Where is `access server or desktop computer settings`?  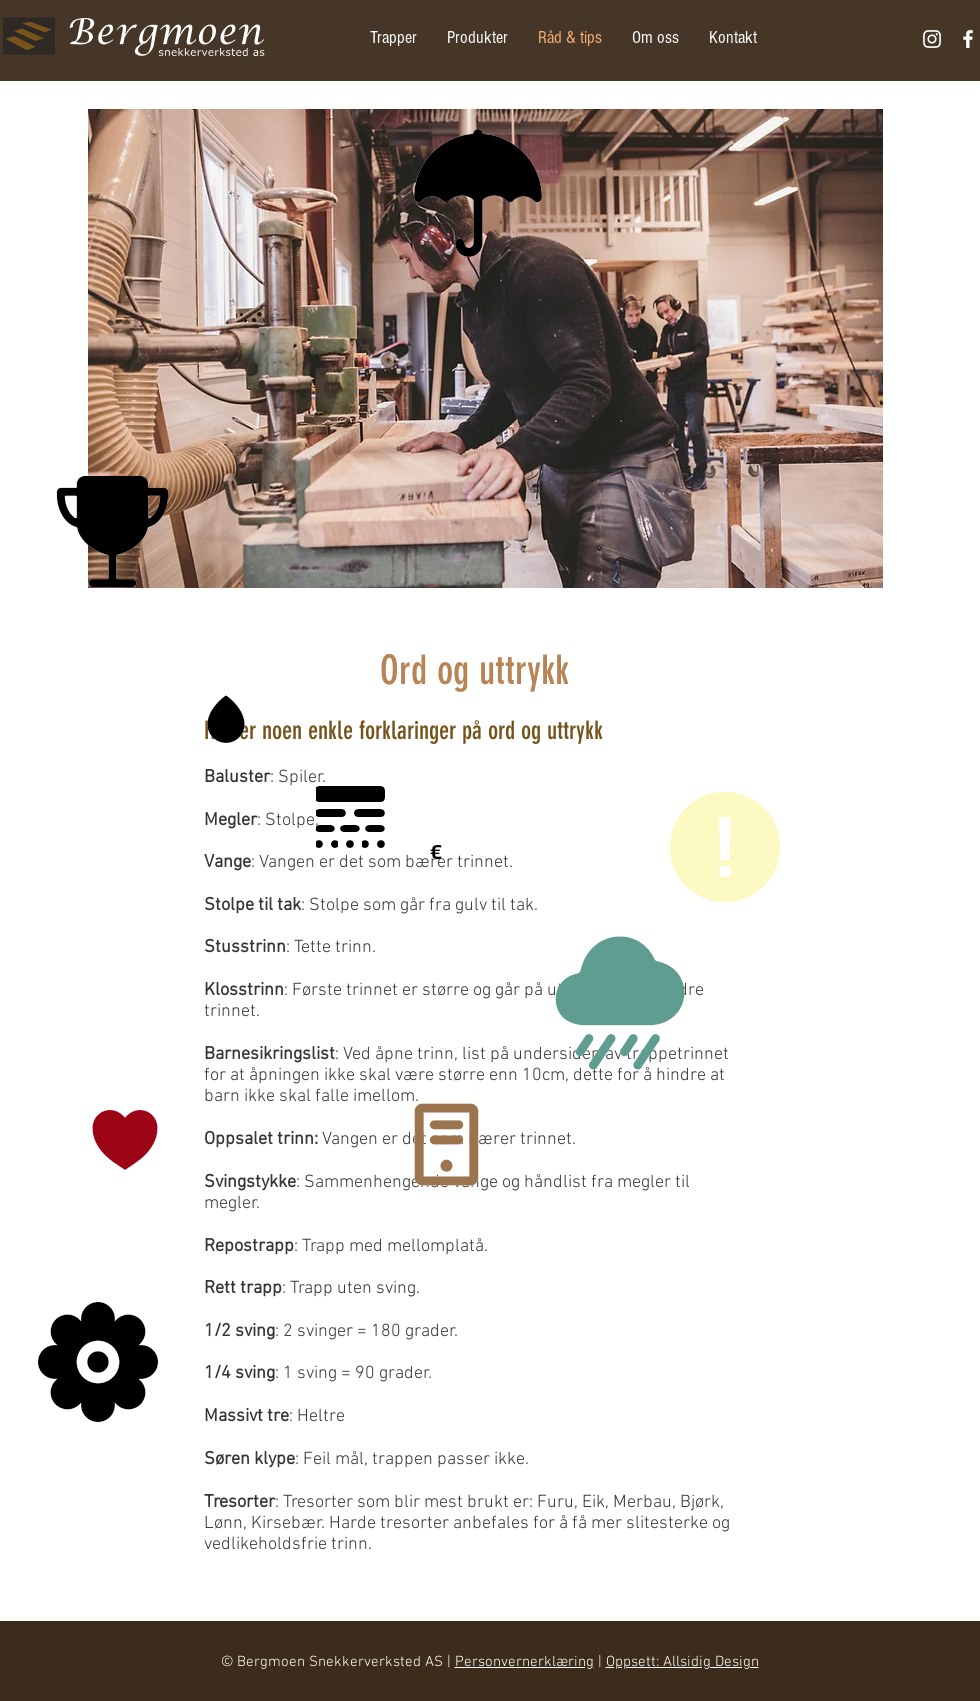 access server or desktop computer settings is located at coordinates (446, 1144).